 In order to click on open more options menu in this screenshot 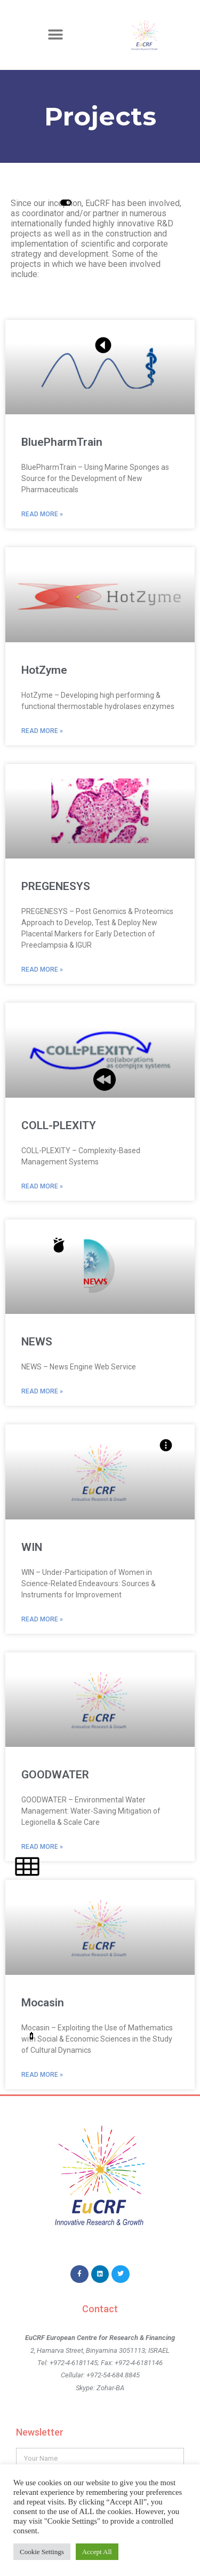, I will do `click(166, 1445)`.